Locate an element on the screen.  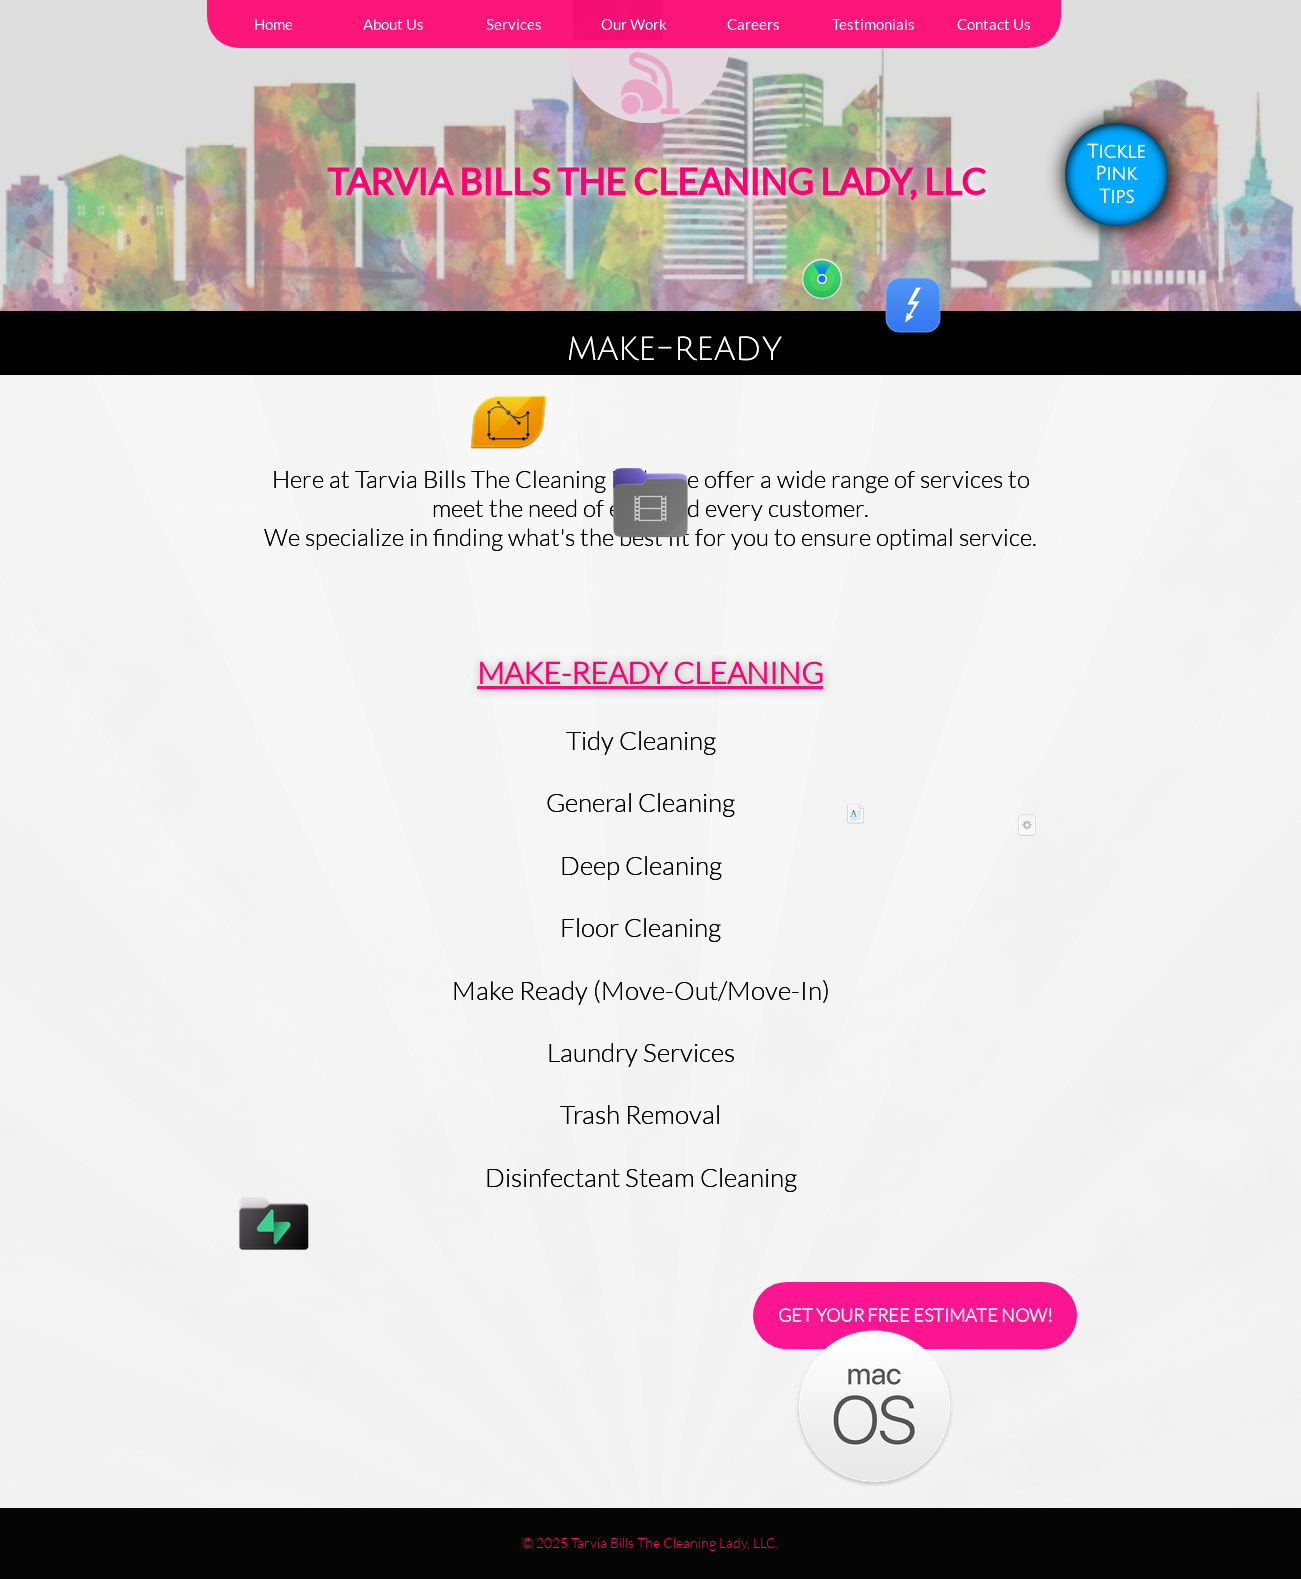
indicates macos operating system is located at coordinates (874, 1406).